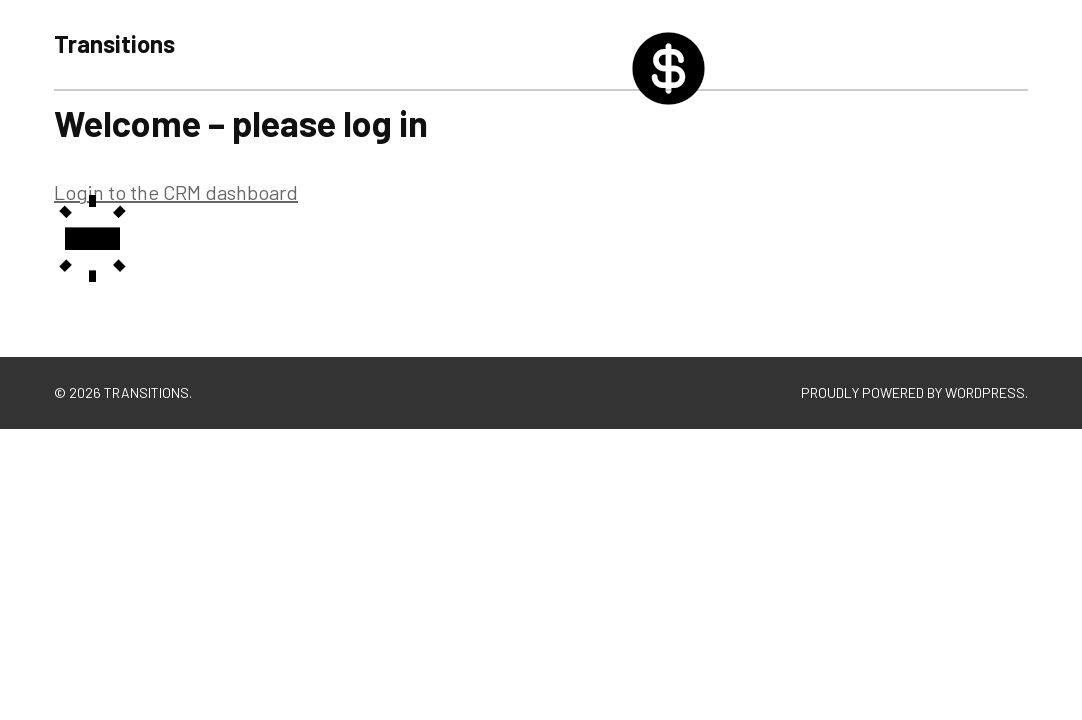 The height and width of the screenshot is (720, 1082). I want to click on adjust screen brightness settings, so click(92, 238).